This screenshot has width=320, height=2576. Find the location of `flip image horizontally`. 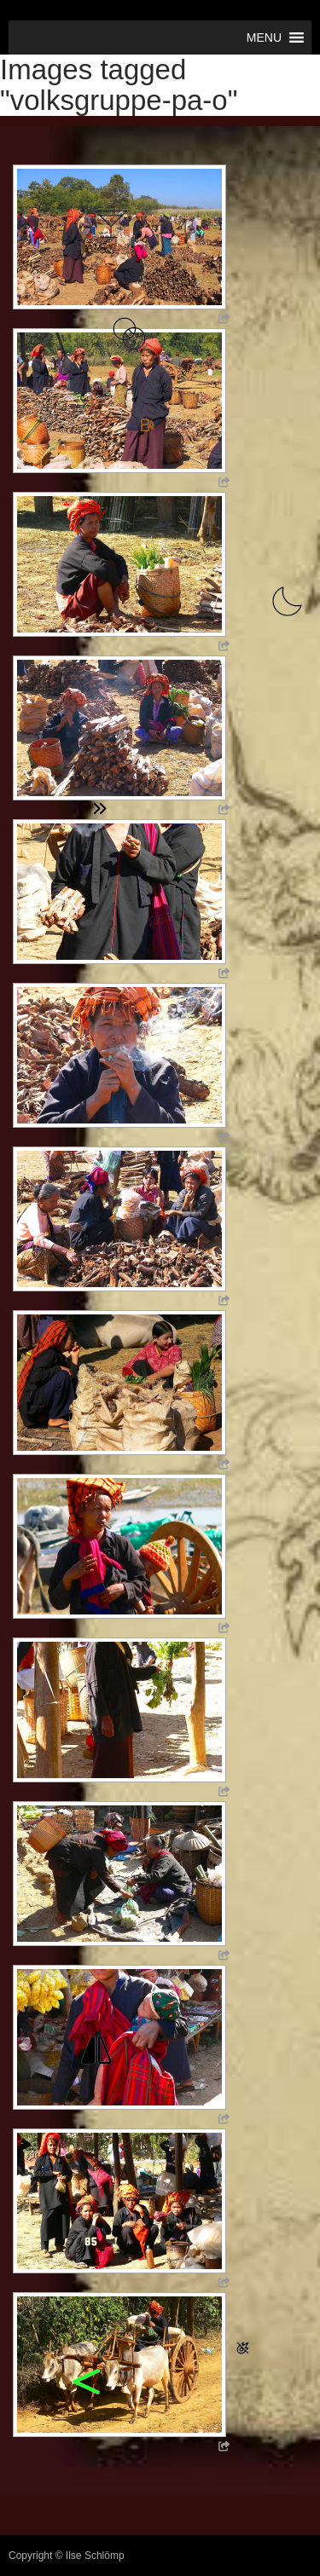

flip image horizontally is located at coordinates (96, 2051).